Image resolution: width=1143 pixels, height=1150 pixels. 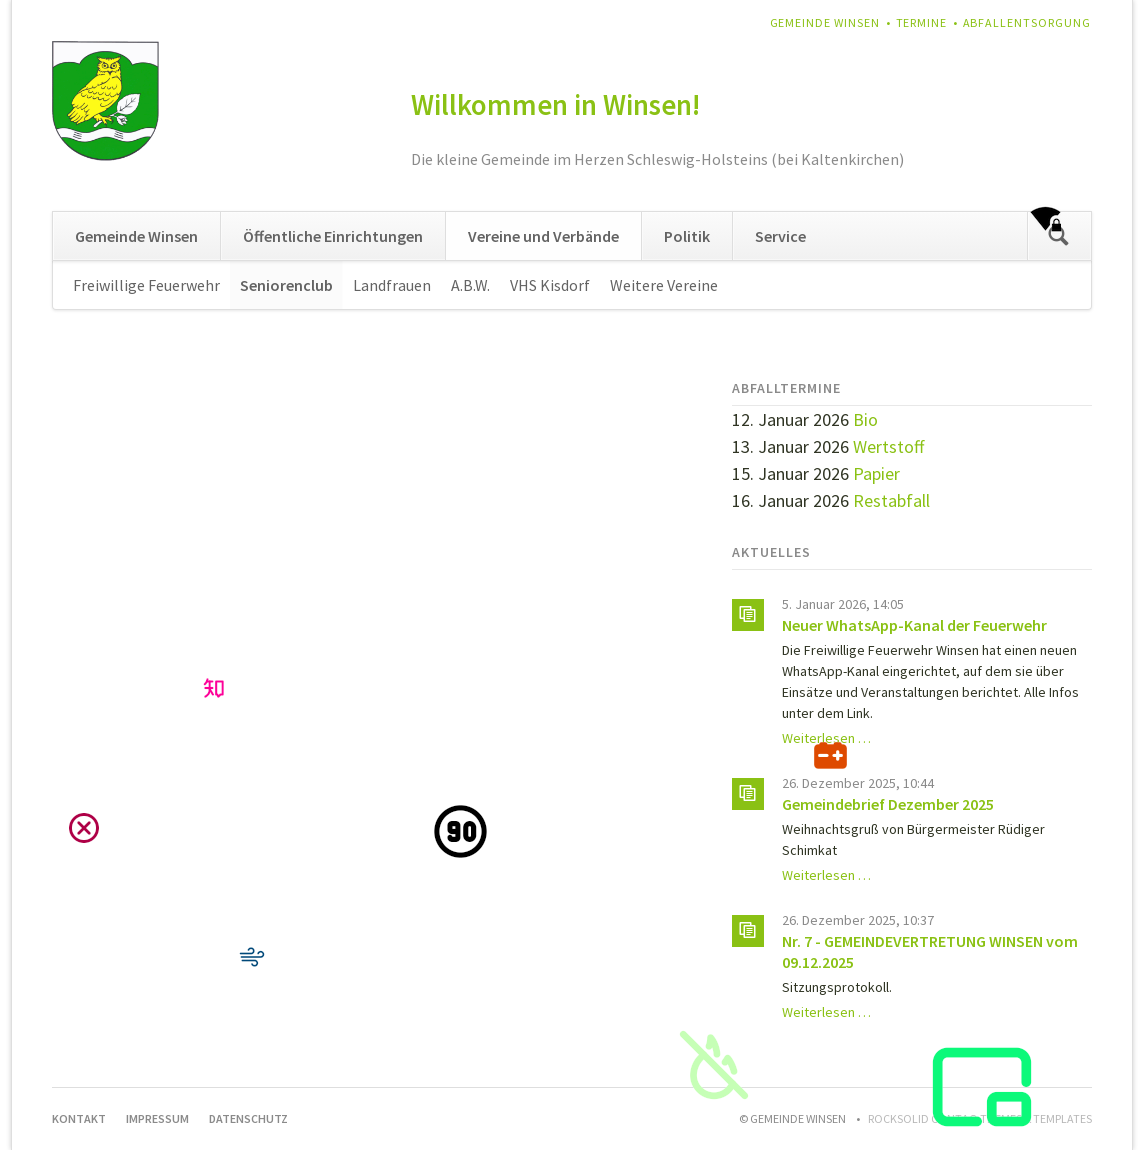 What do you see at coordinates (830, 756) in the screenshot?
I see `check vehicle battery status` at bounding box center [830, 756].